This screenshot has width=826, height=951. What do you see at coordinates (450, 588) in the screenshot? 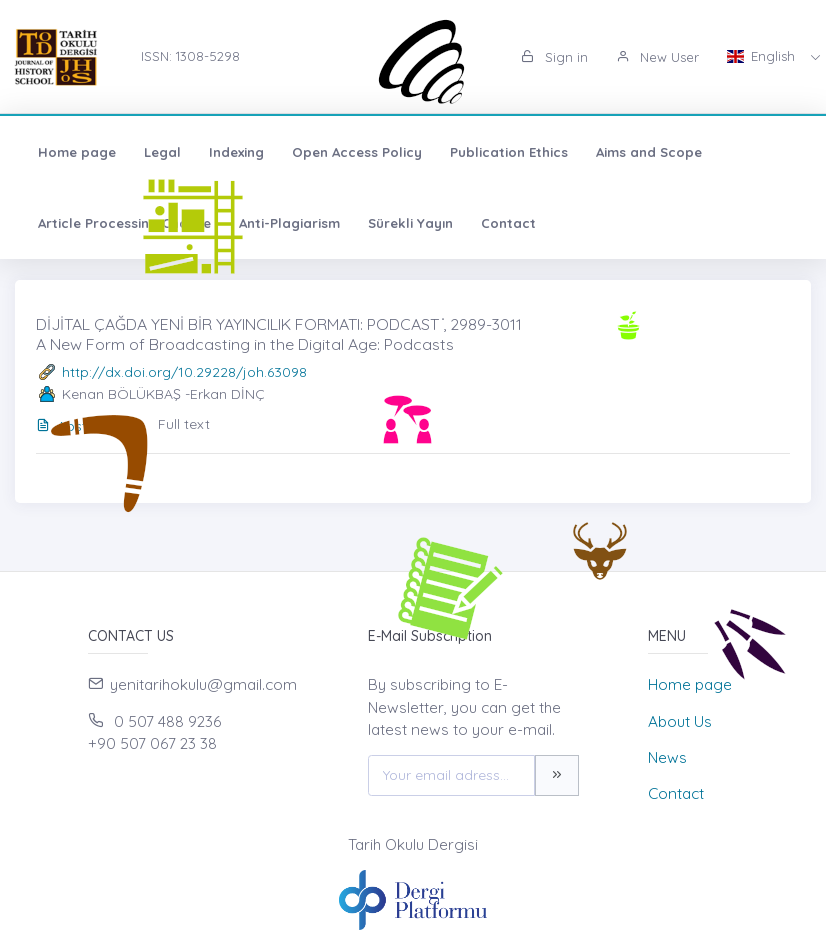
I see `open your notebook or journal` at bounding box center [450, 588].